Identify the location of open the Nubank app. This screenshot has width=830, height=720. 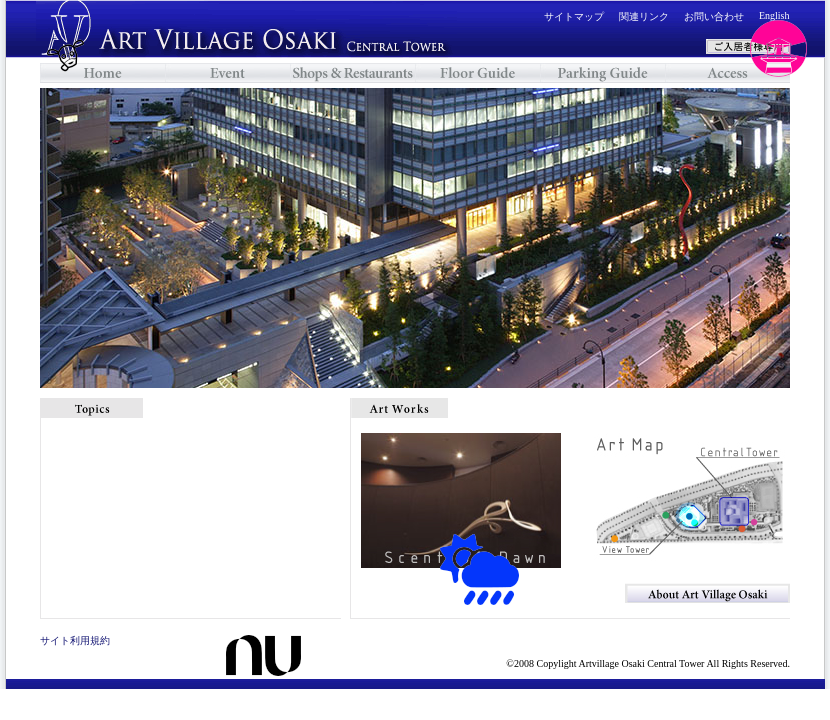
(263, 655).